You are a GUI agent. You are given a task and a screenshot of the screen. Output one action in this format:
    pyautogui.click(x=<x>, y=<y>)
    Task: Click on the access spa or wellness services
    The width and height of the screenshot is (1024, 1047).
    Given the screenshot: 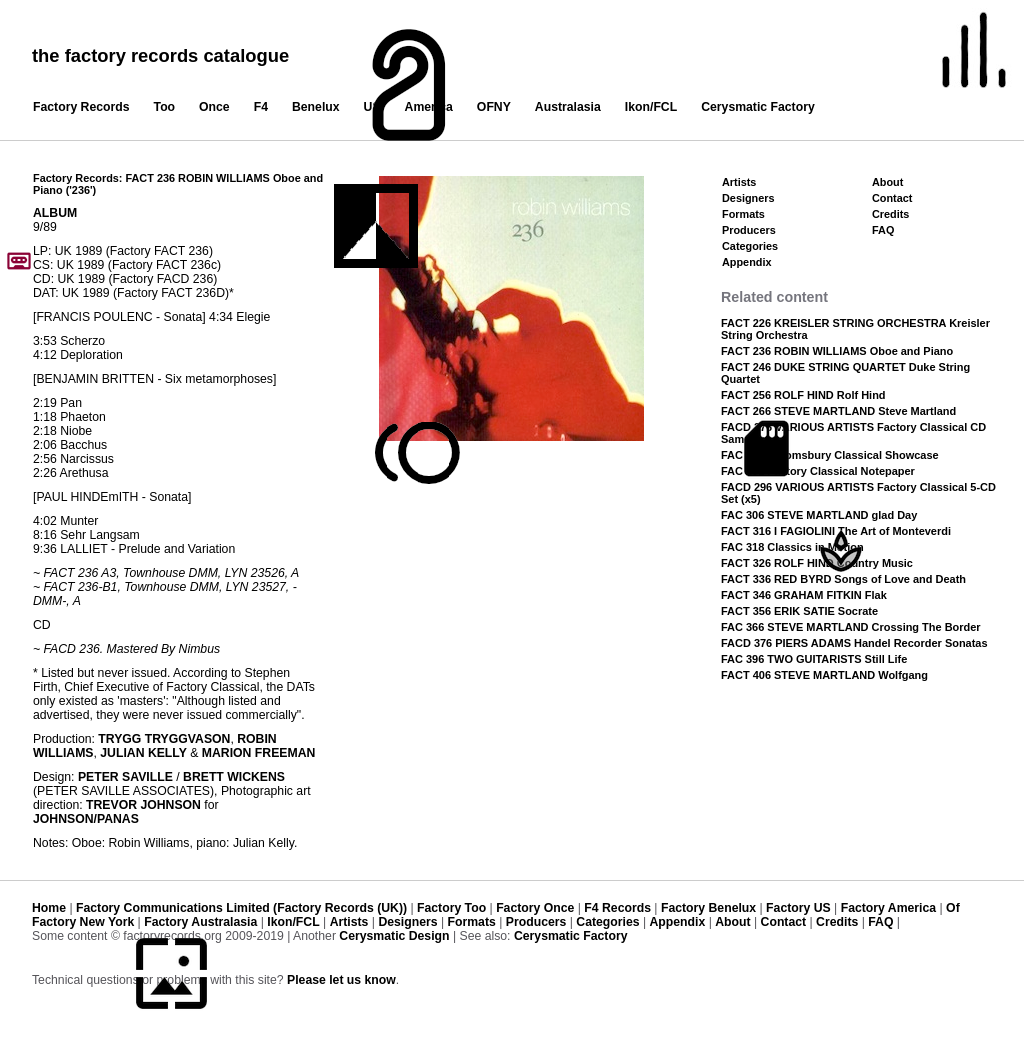 What is the action you would take?
    pyautogui.click(x=841, y=551)
    